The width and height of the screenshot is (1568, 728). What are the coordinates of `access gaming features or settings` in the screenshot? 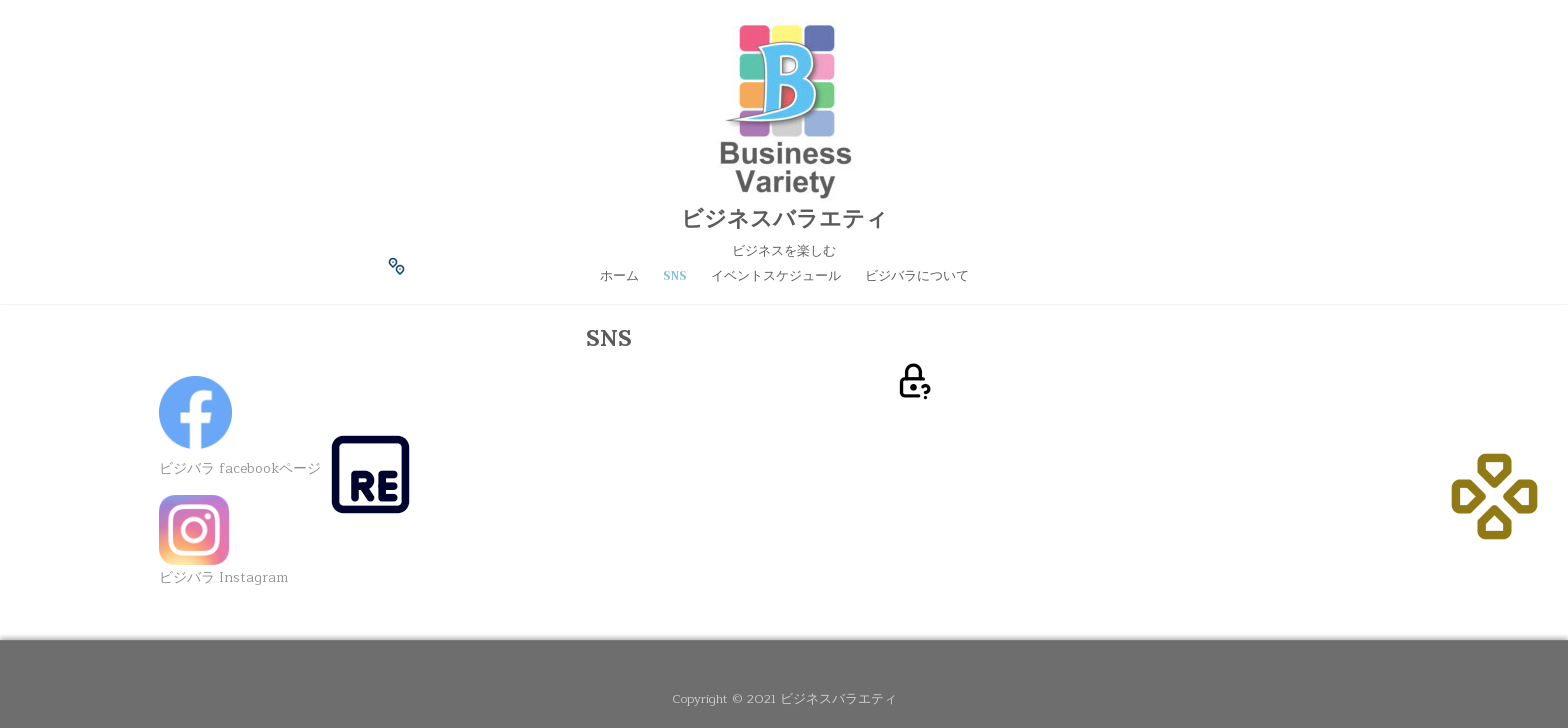 It's located at (1494, 496).